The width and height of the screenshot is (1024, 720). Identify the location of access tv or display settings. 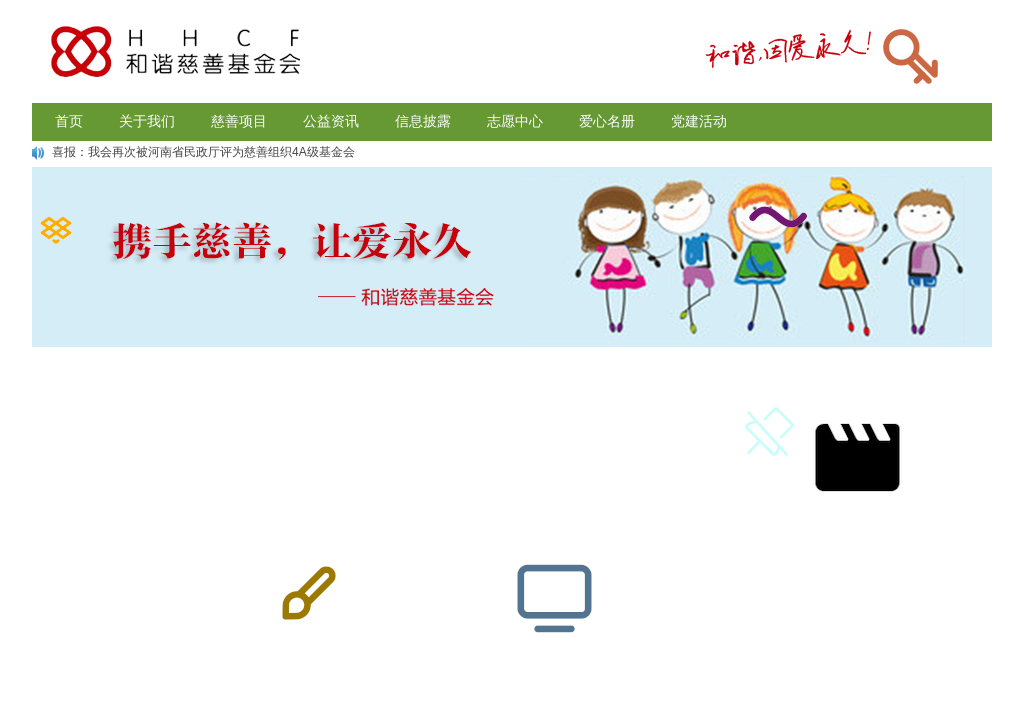
(554, 598).